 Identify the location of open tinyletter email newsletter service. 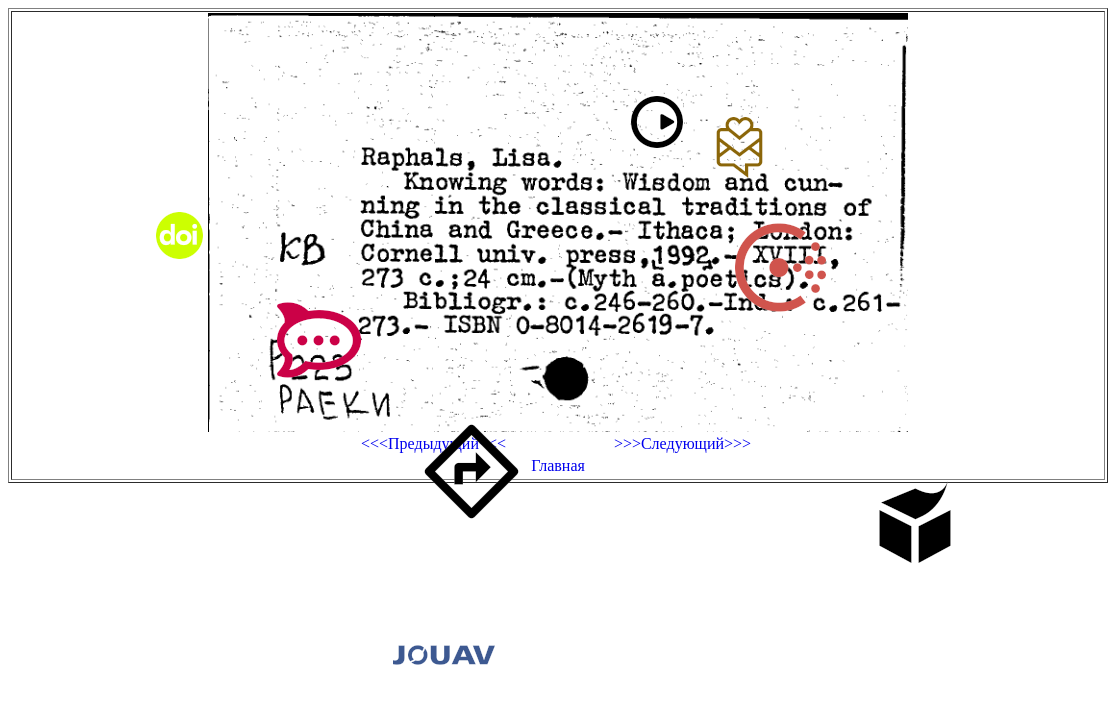
(739, 147).